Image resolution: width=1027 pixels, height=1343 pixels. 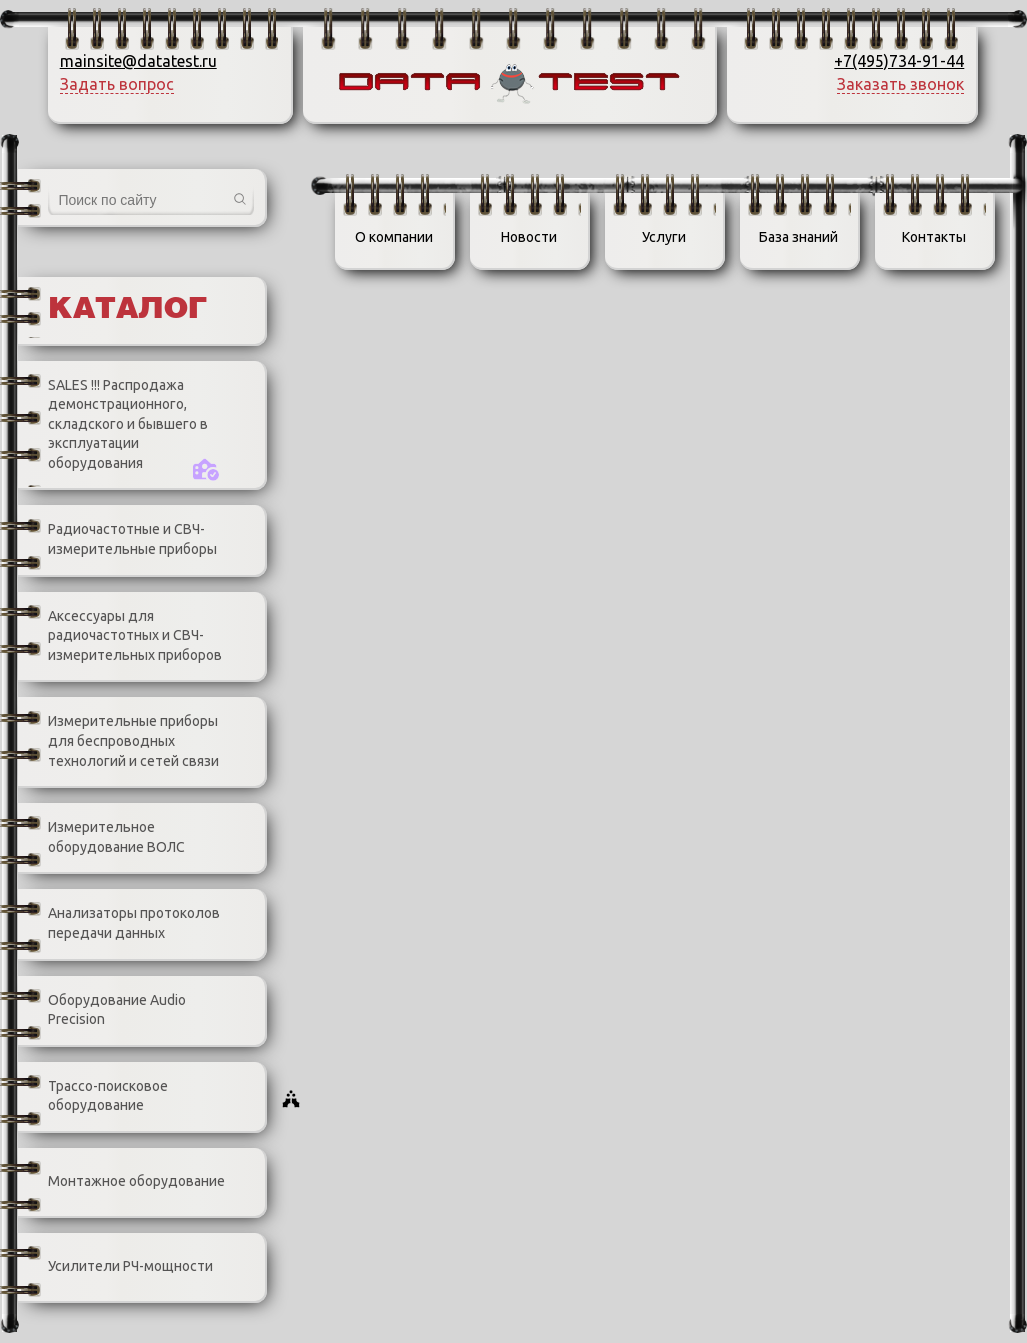 I want to click on indicates holiday or christmas-themed content, so click(x=291, y=1099).